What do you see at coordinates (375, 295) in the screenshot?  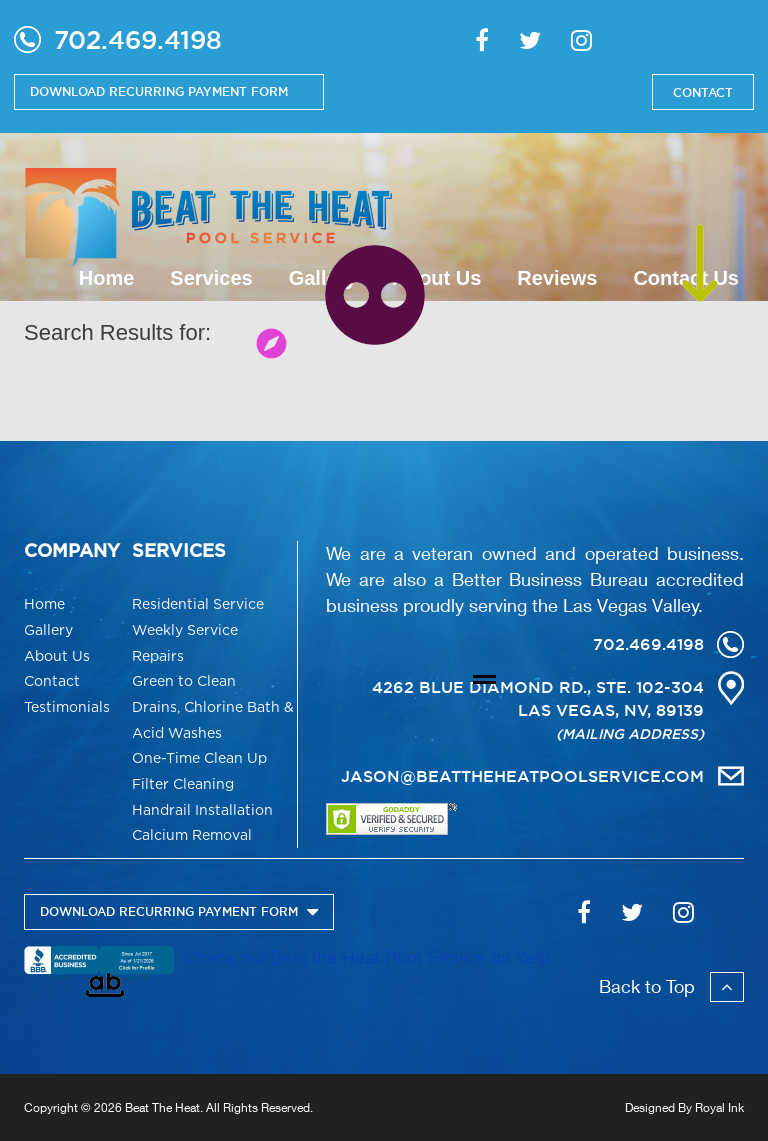 I see `open Flickr app` at bounding box center [375, 295].